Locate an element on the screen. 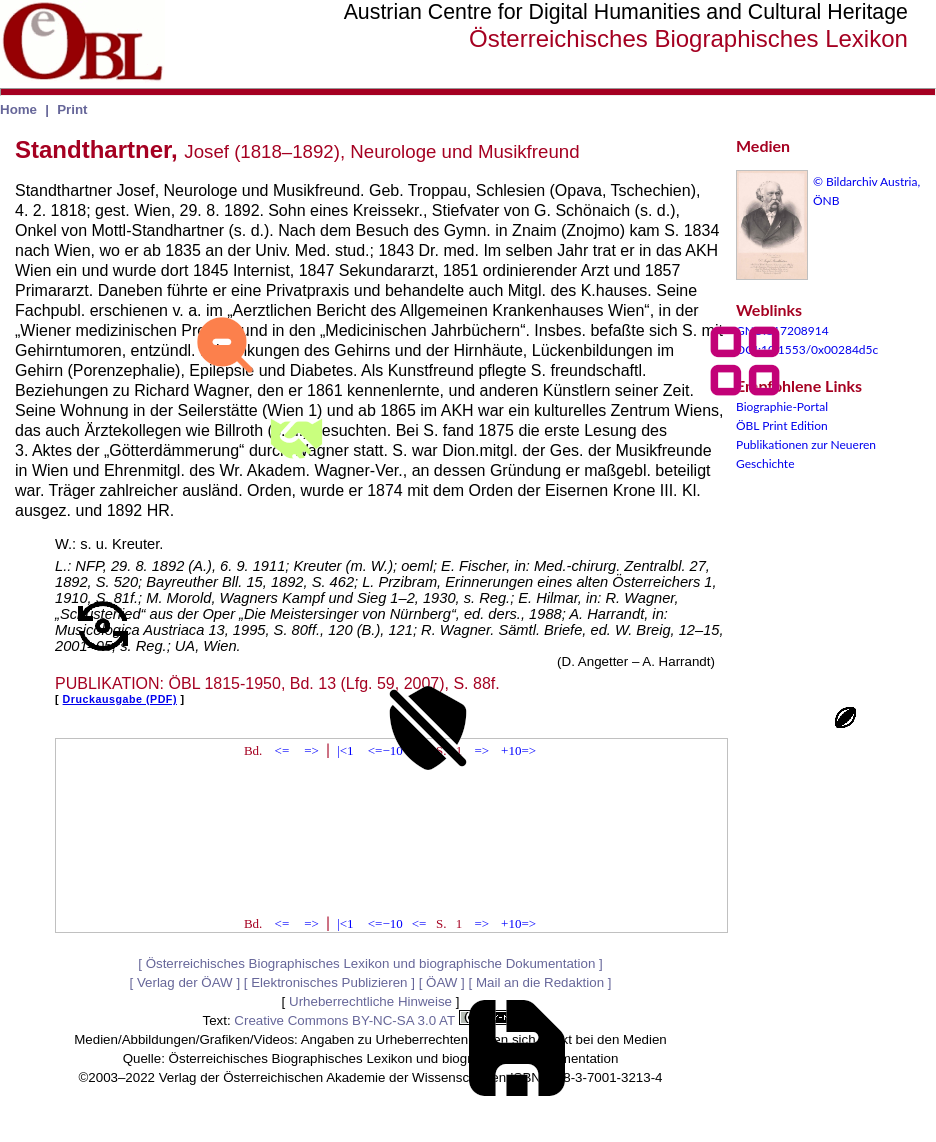 Image resolution: width=936 pixels, height=1142 pixels. switch between front and rear camera is located at coordinates (103, 626).